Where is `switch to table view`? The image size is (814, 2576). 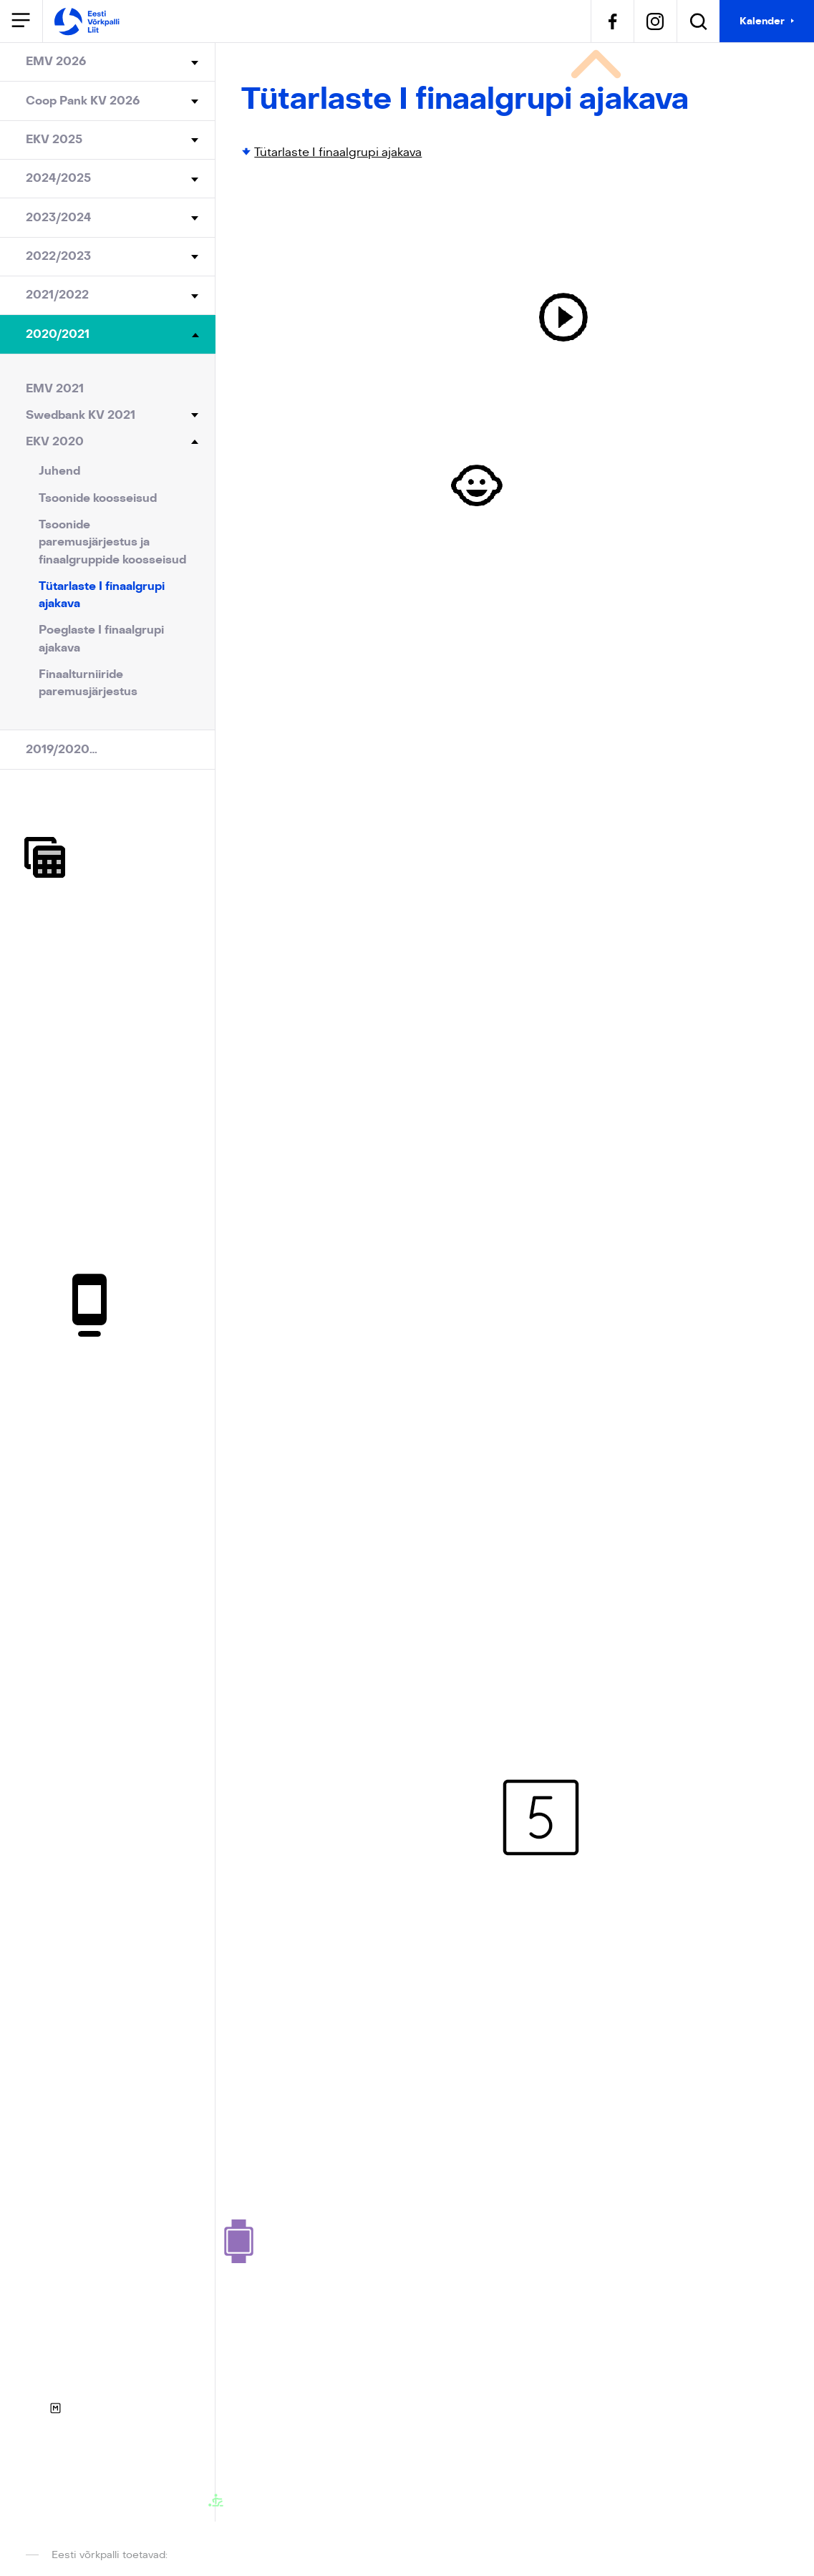
switch to table view is located at coordinates (44, 857).